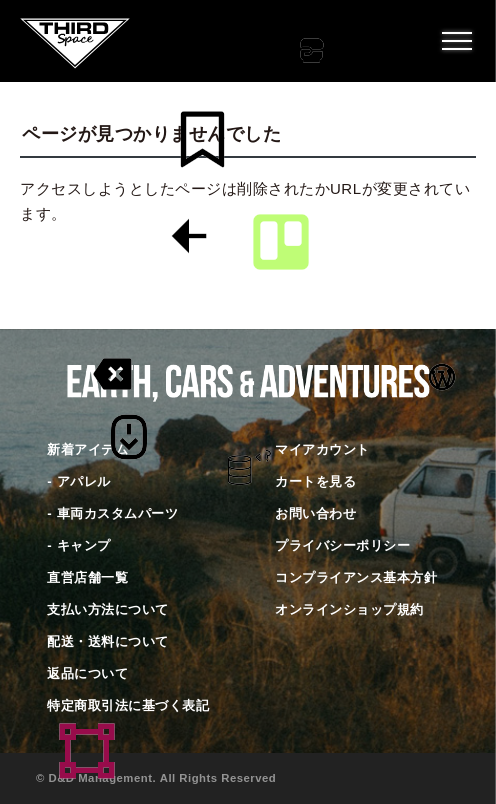 The image size is (496, 804). What do you see at coordinates (189, 236) in the screenshot?
I see `go back to the previous screen` at bounding box center [189, 236].